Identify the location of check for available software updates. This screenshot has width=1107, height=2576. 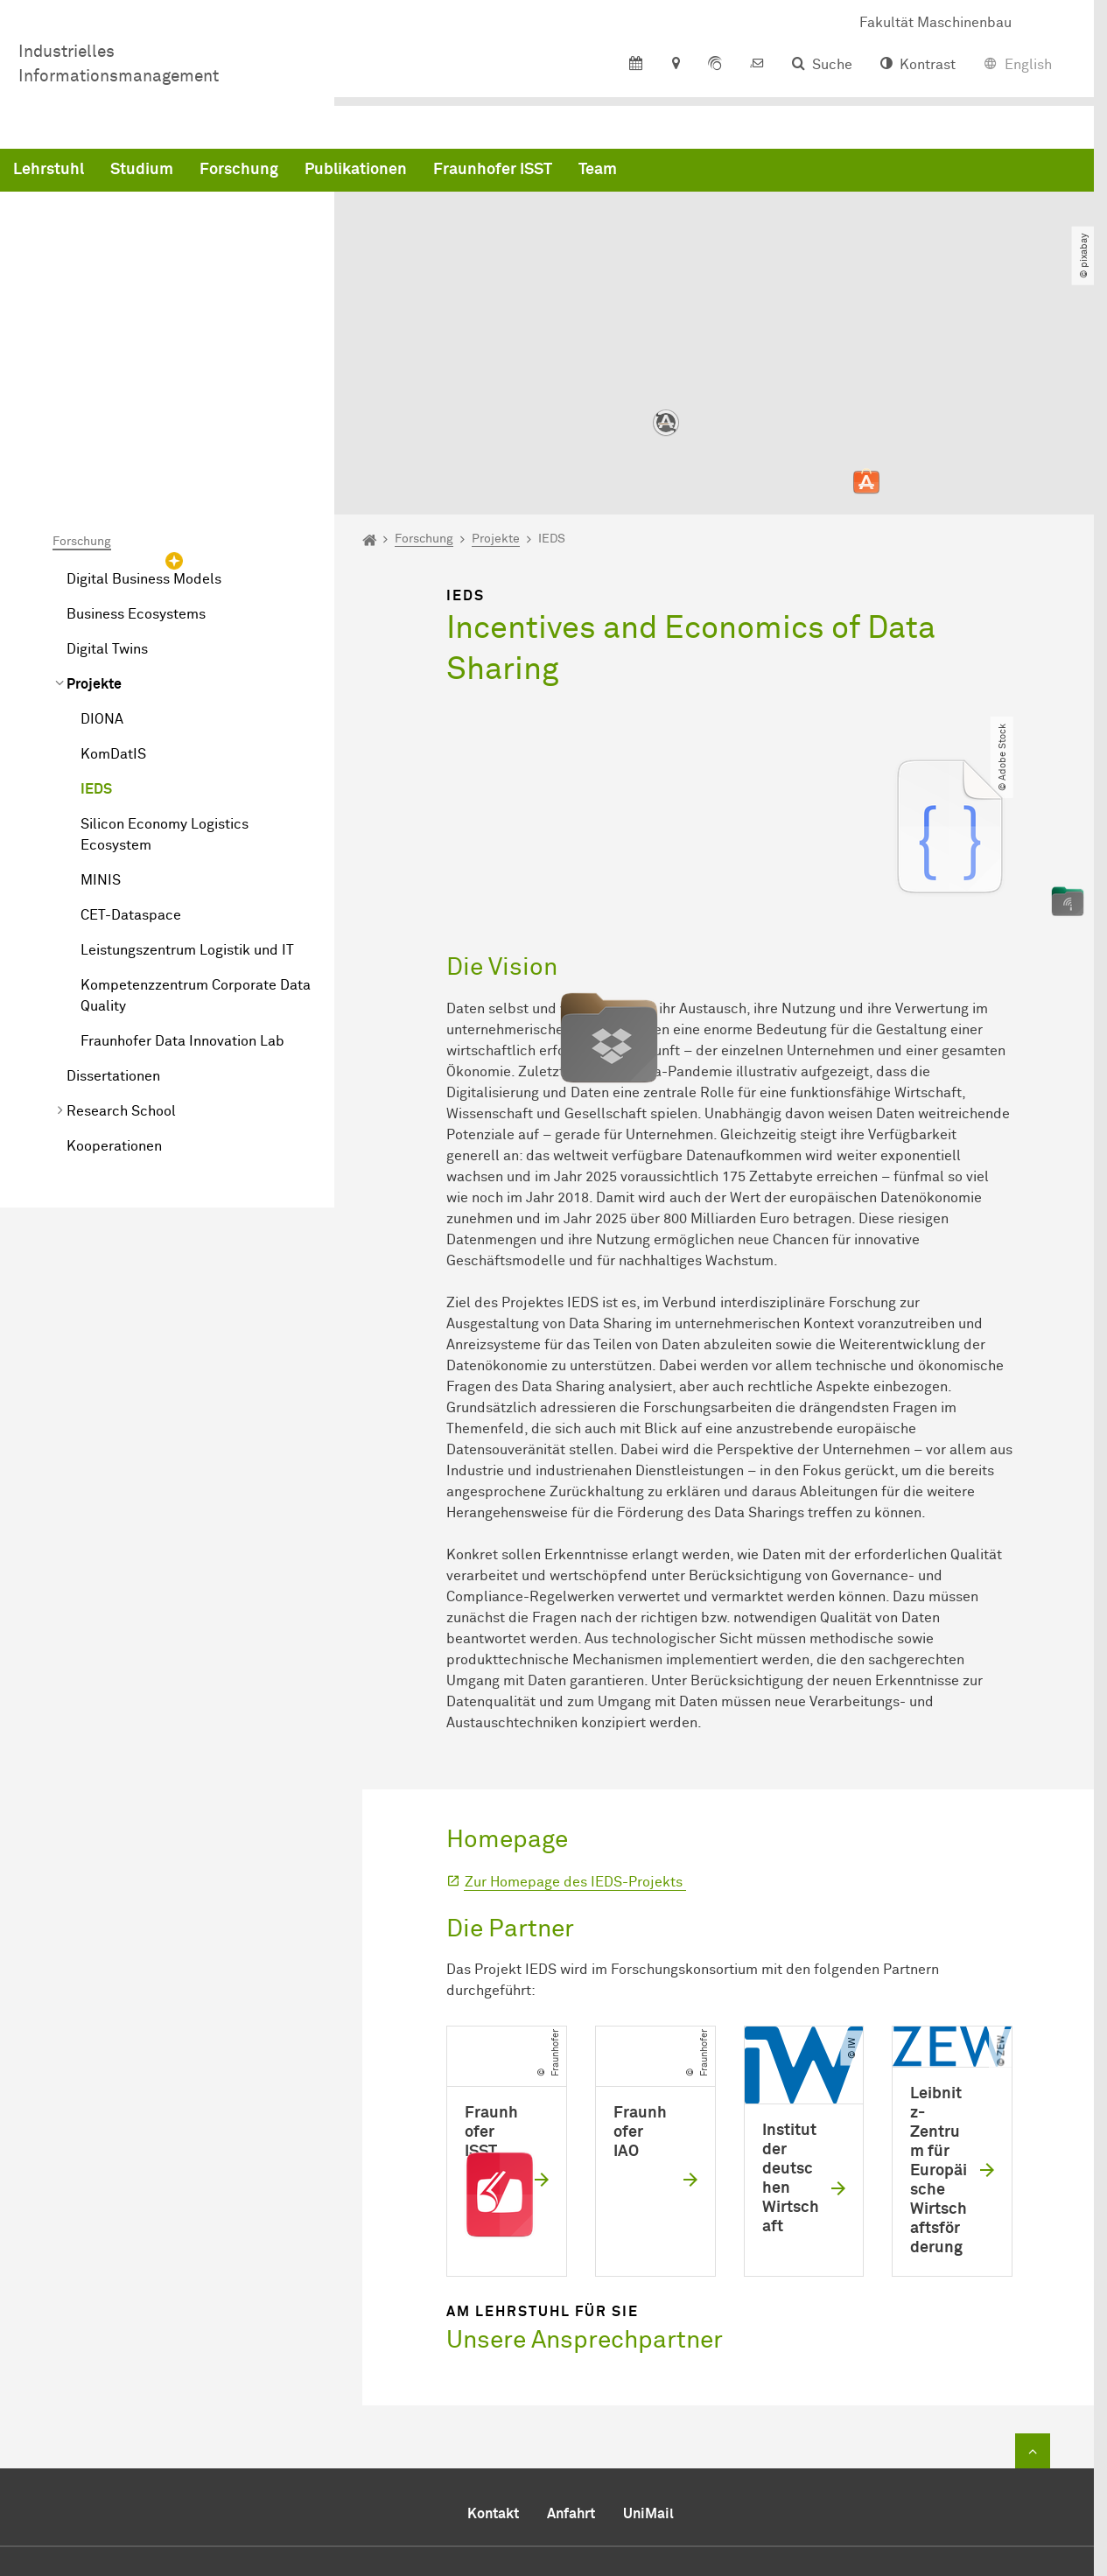
(666, 423).